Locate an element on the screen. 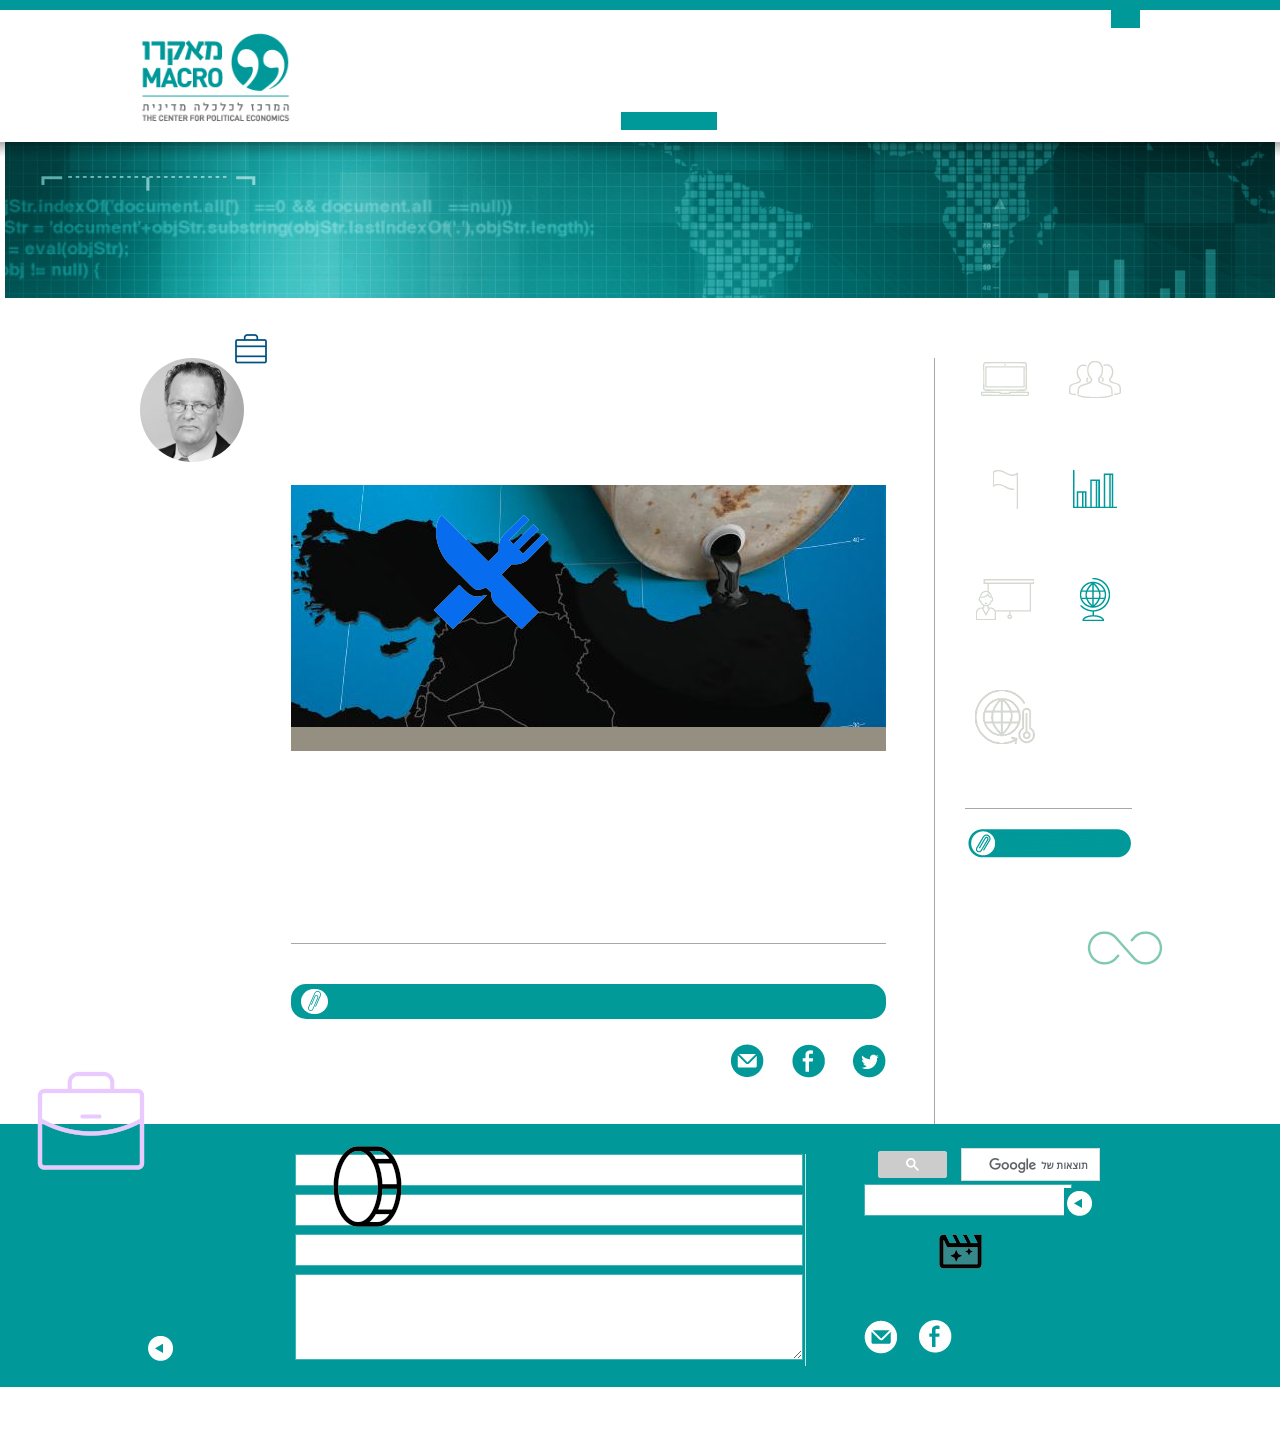 The height and width of the screenshot is (1444, 1280). find nearby restaurants or dining options is located at coordinates (491, 572).